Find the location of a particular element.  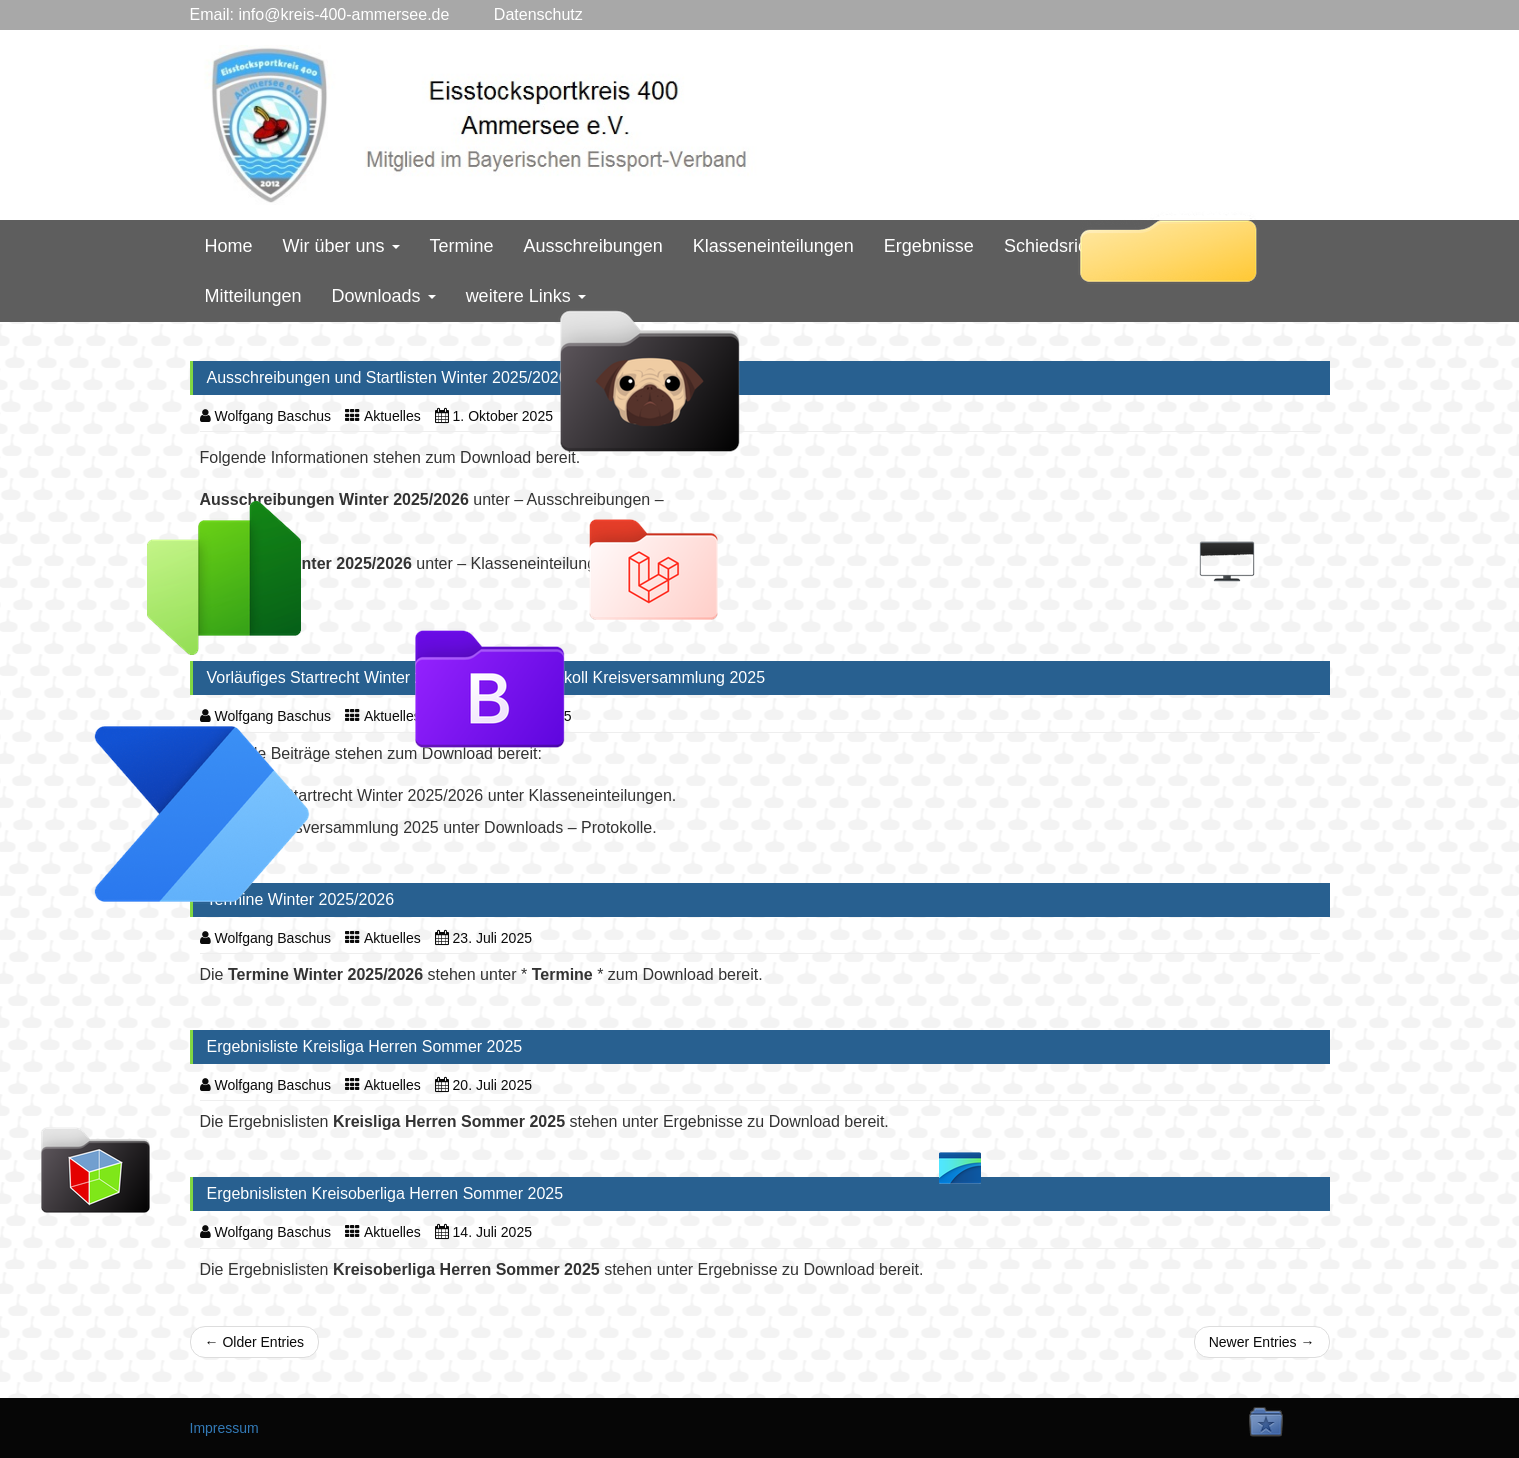

open gtk folder is located at coordinates (95, 1173).